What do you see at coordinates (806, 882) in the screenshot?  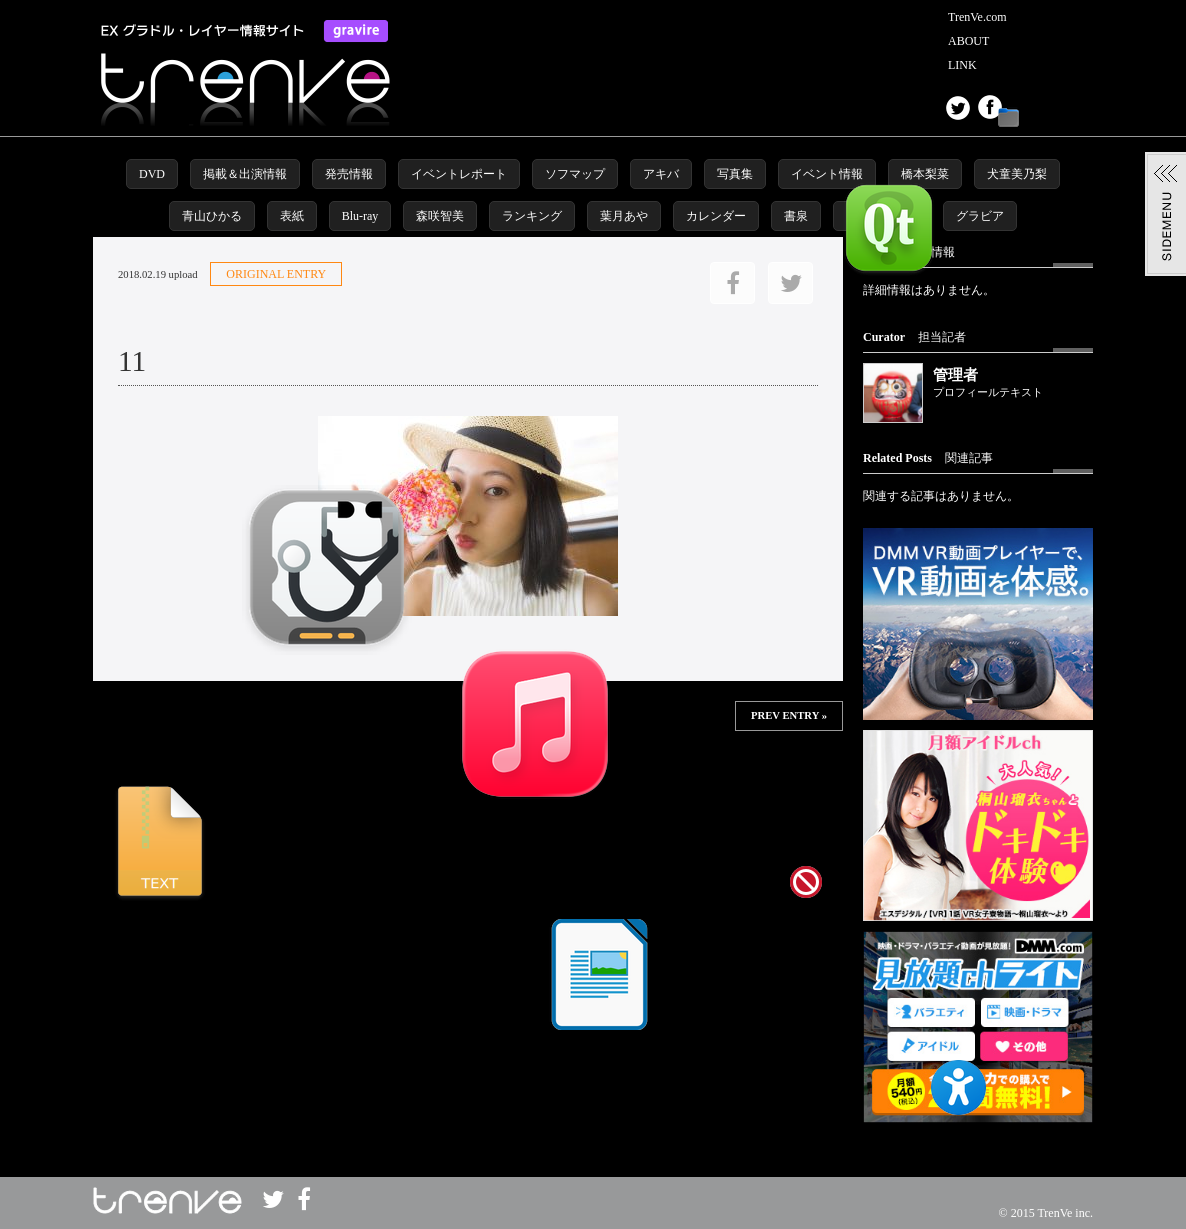 I see `delete or remove selected item` at bounding box center [806, 882].